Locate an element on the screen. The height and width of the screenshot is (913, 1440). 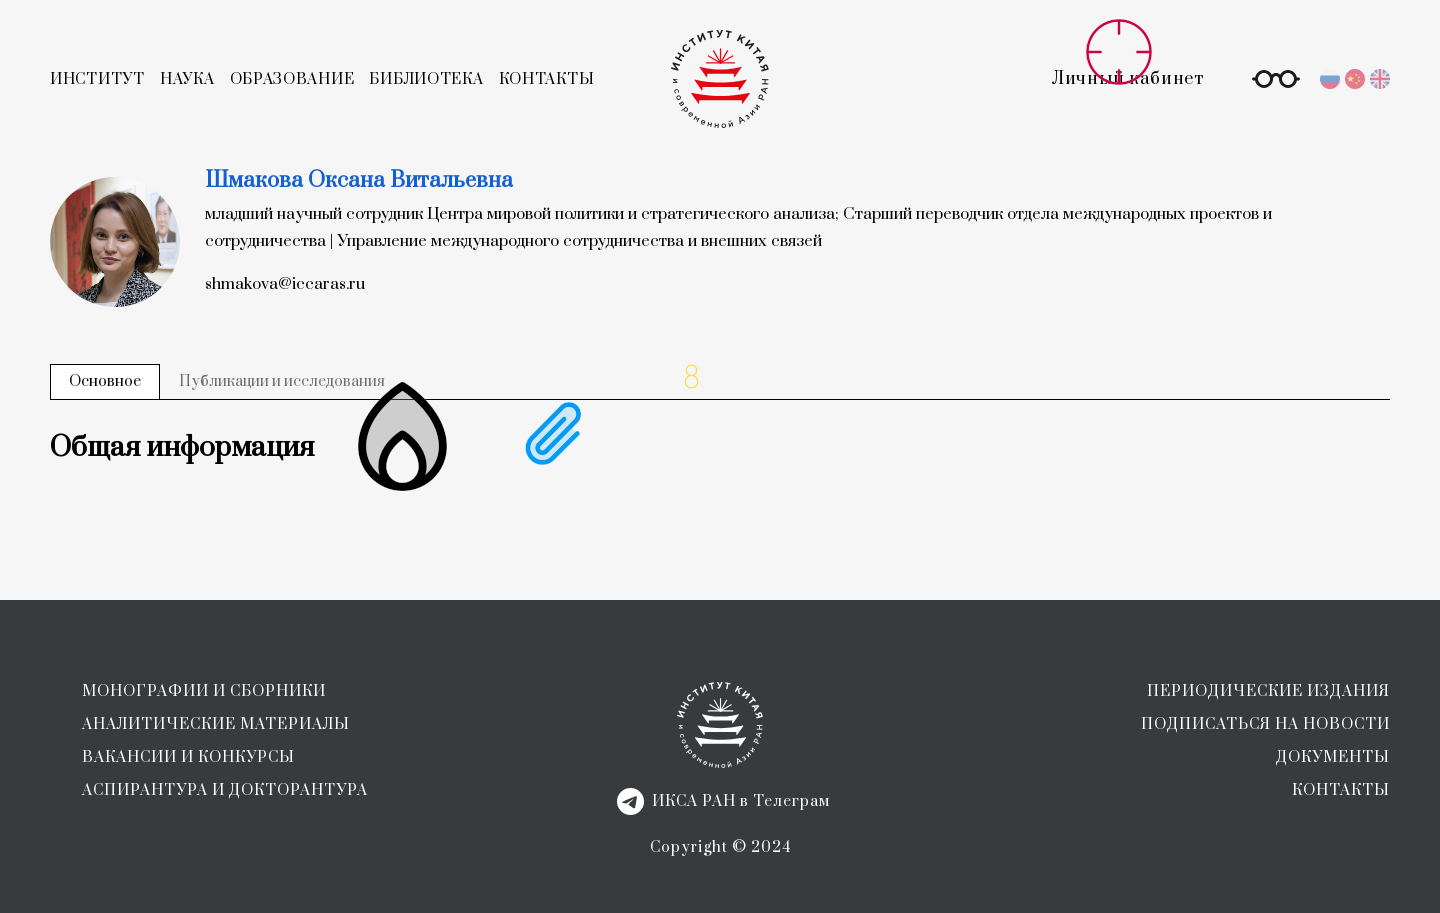
indicates the number eight in a list or sequence is located at coordinates (691, 376).